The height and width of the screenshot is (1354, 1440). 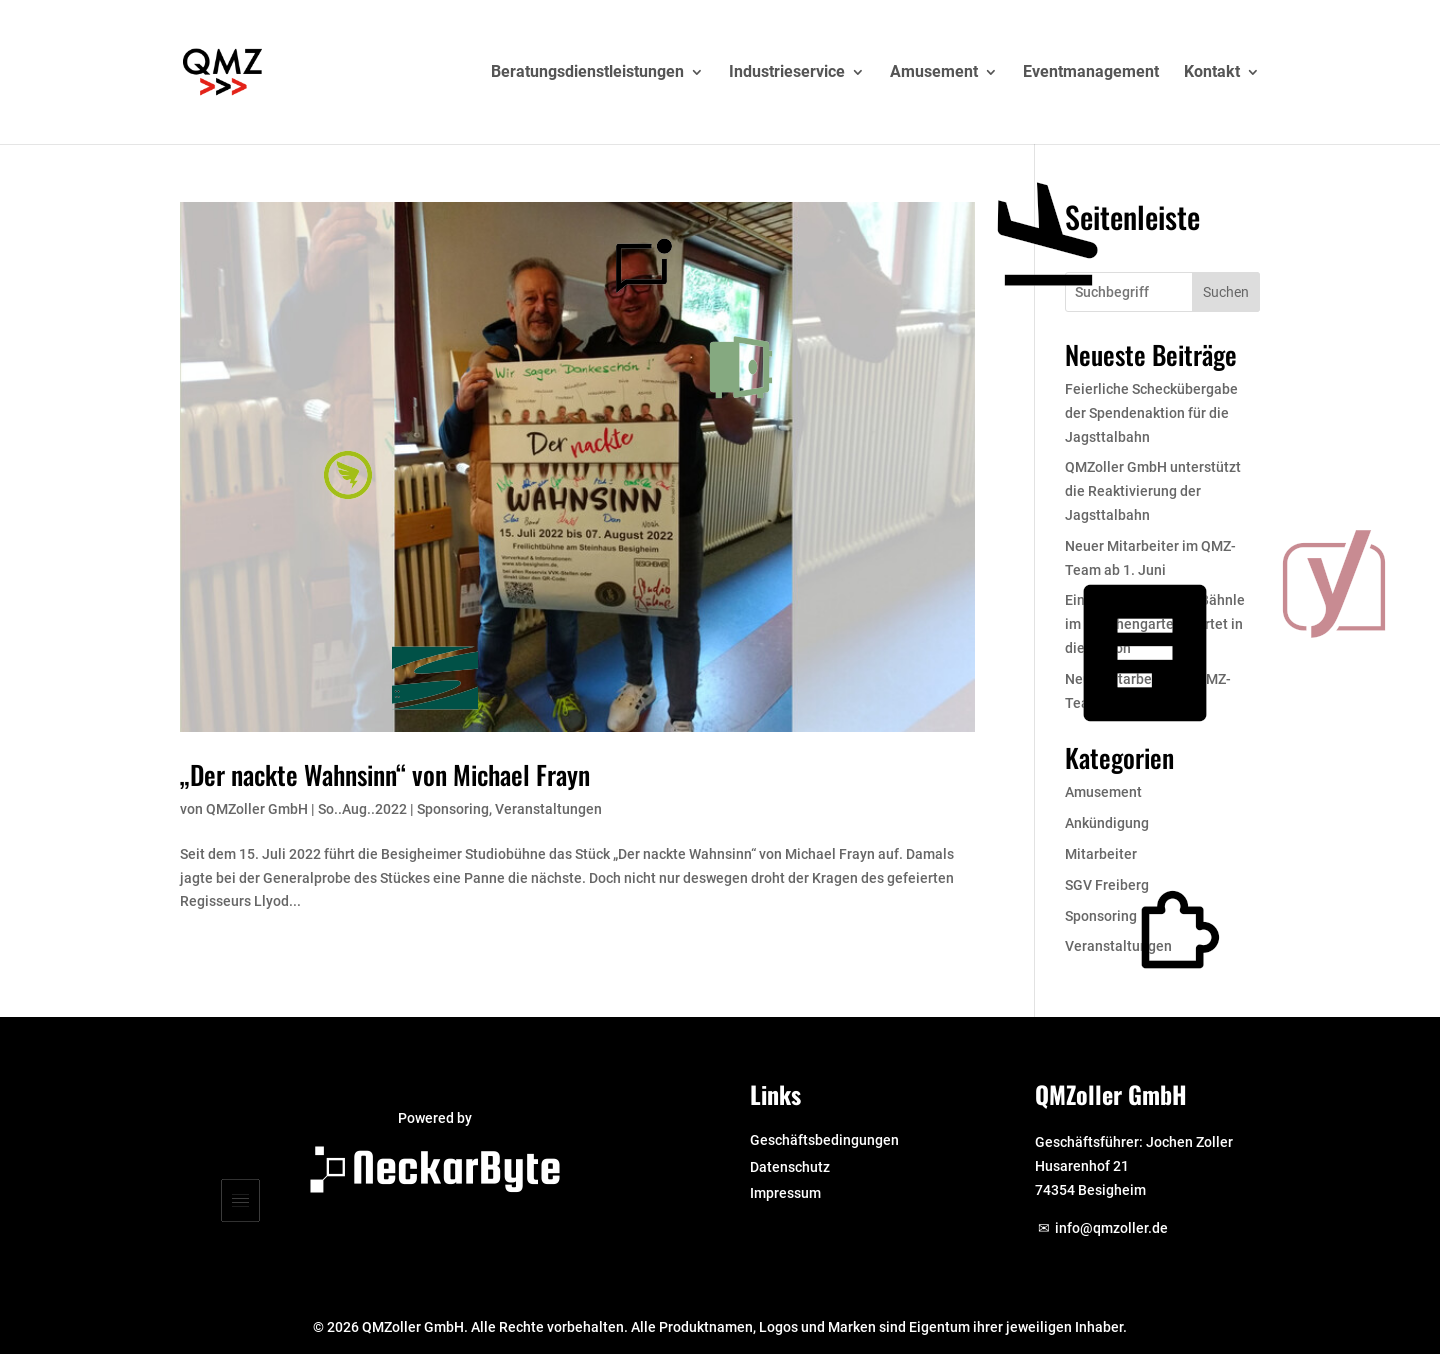 I want to click on indicates unread messages in chat, so click(x=641, y=266).